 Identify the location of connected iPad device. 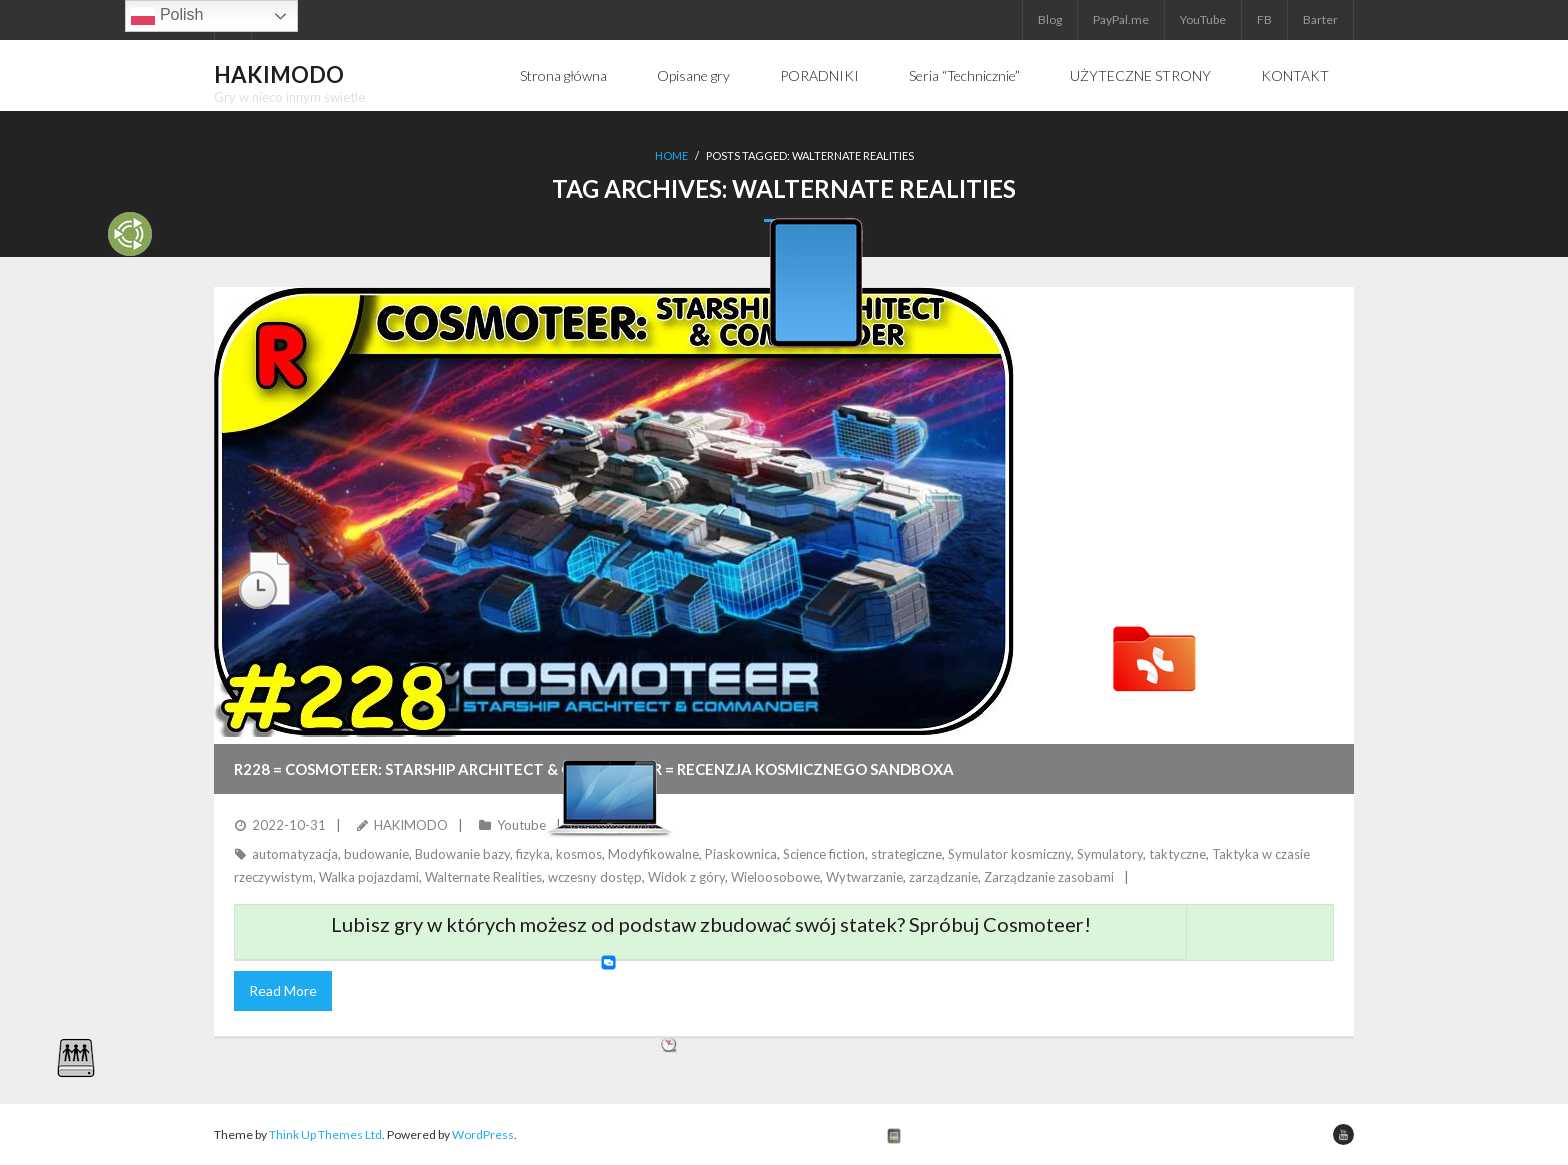
(816, 284).